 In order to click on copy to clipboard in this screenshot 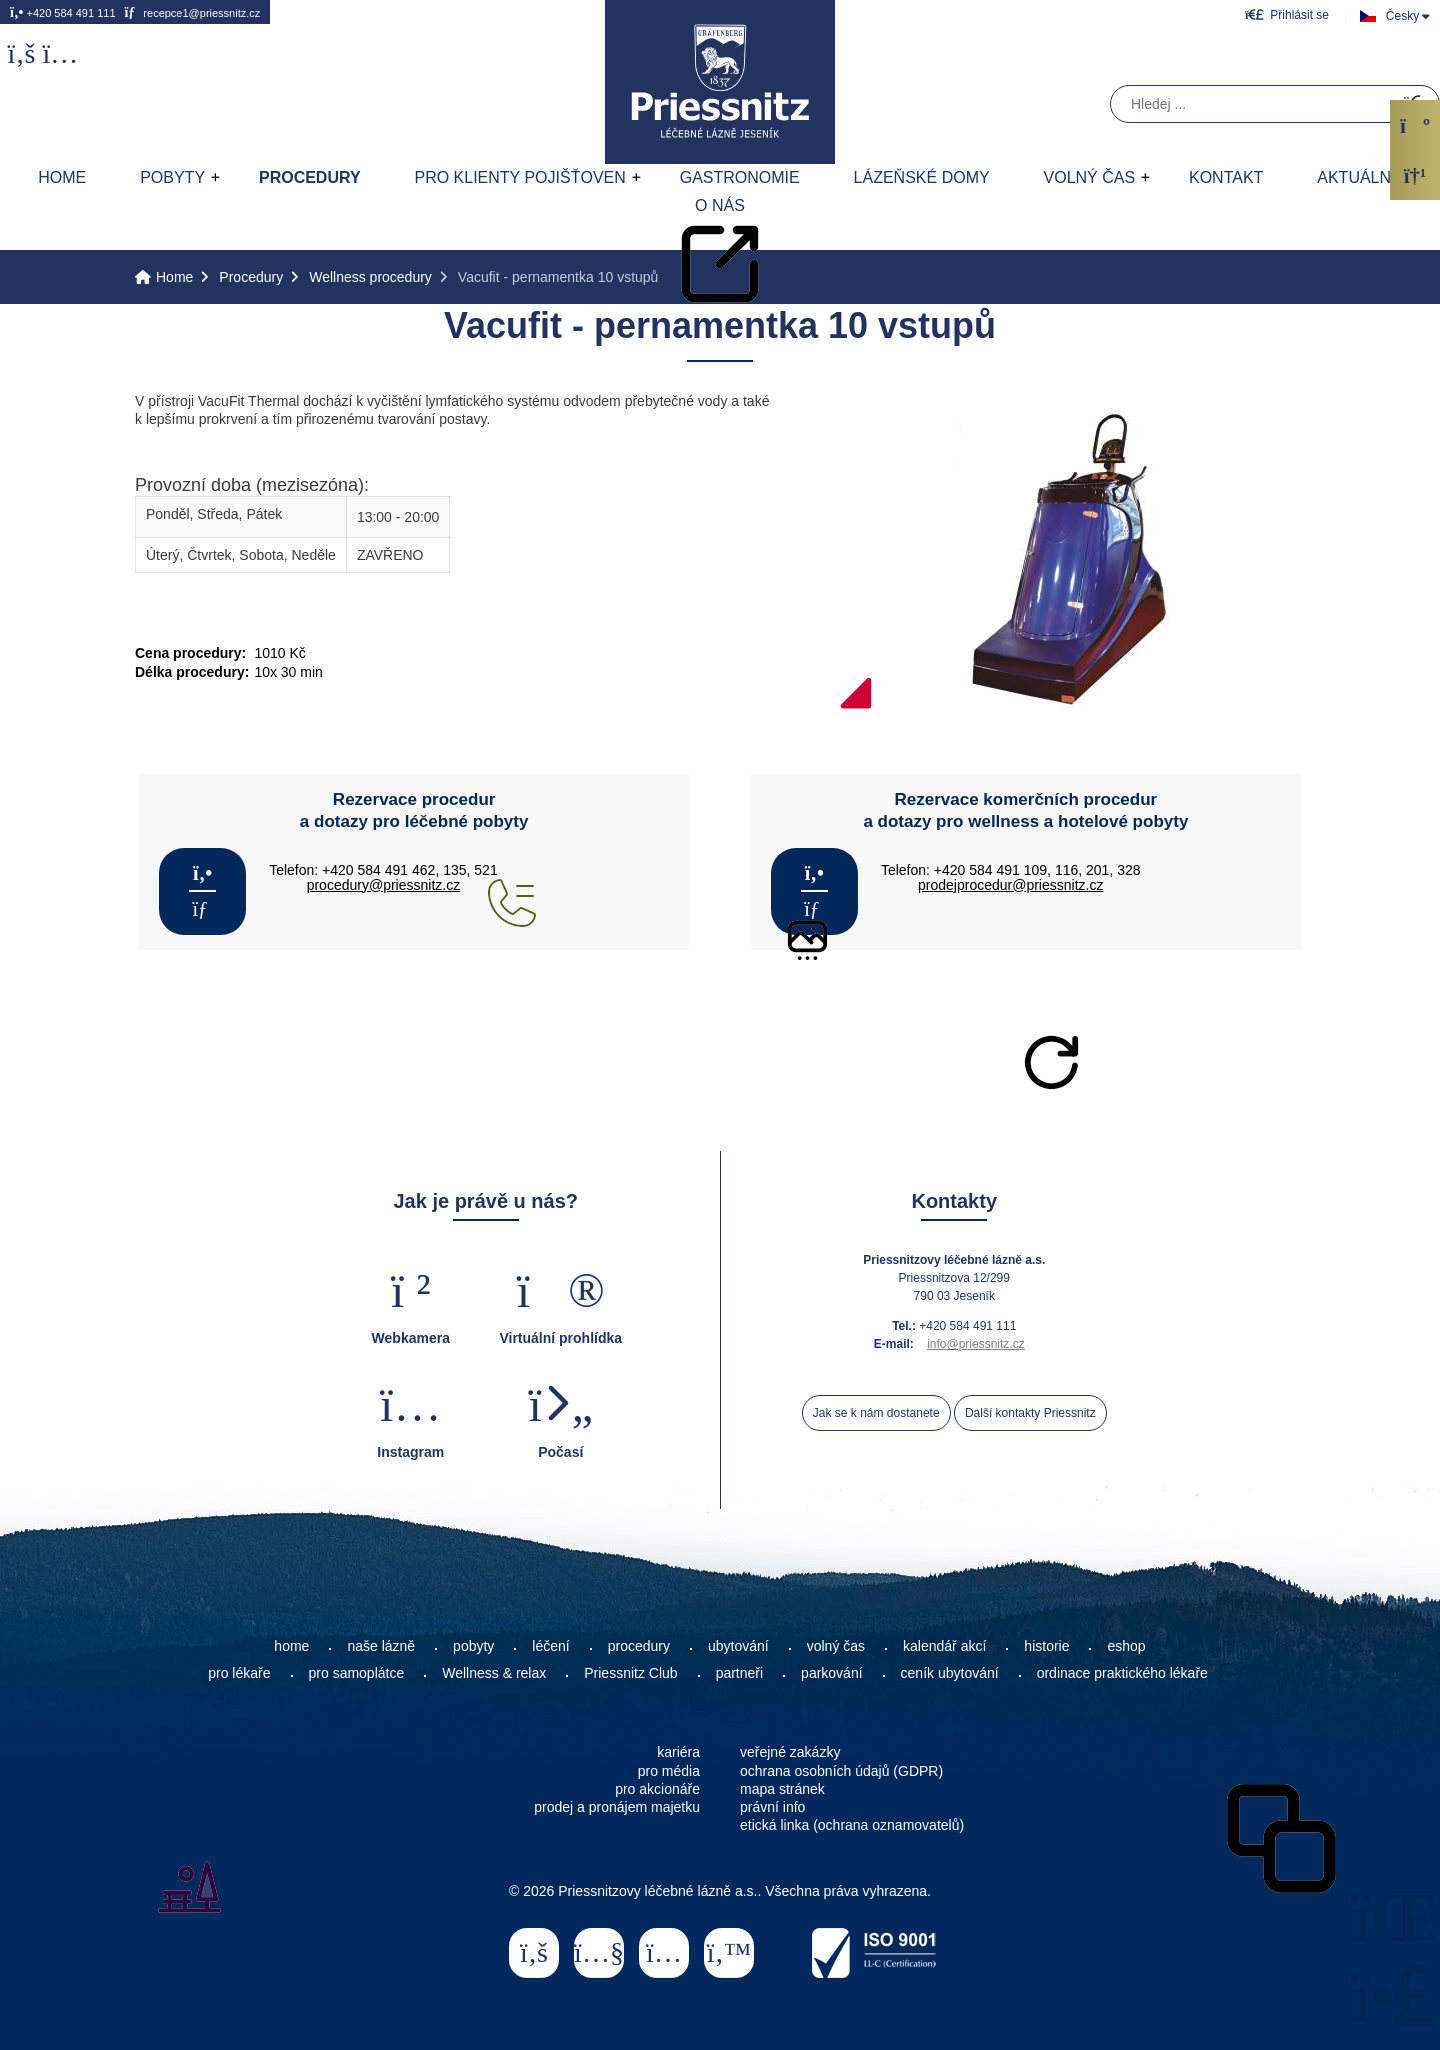, I will do `click(1281, 1838)`.